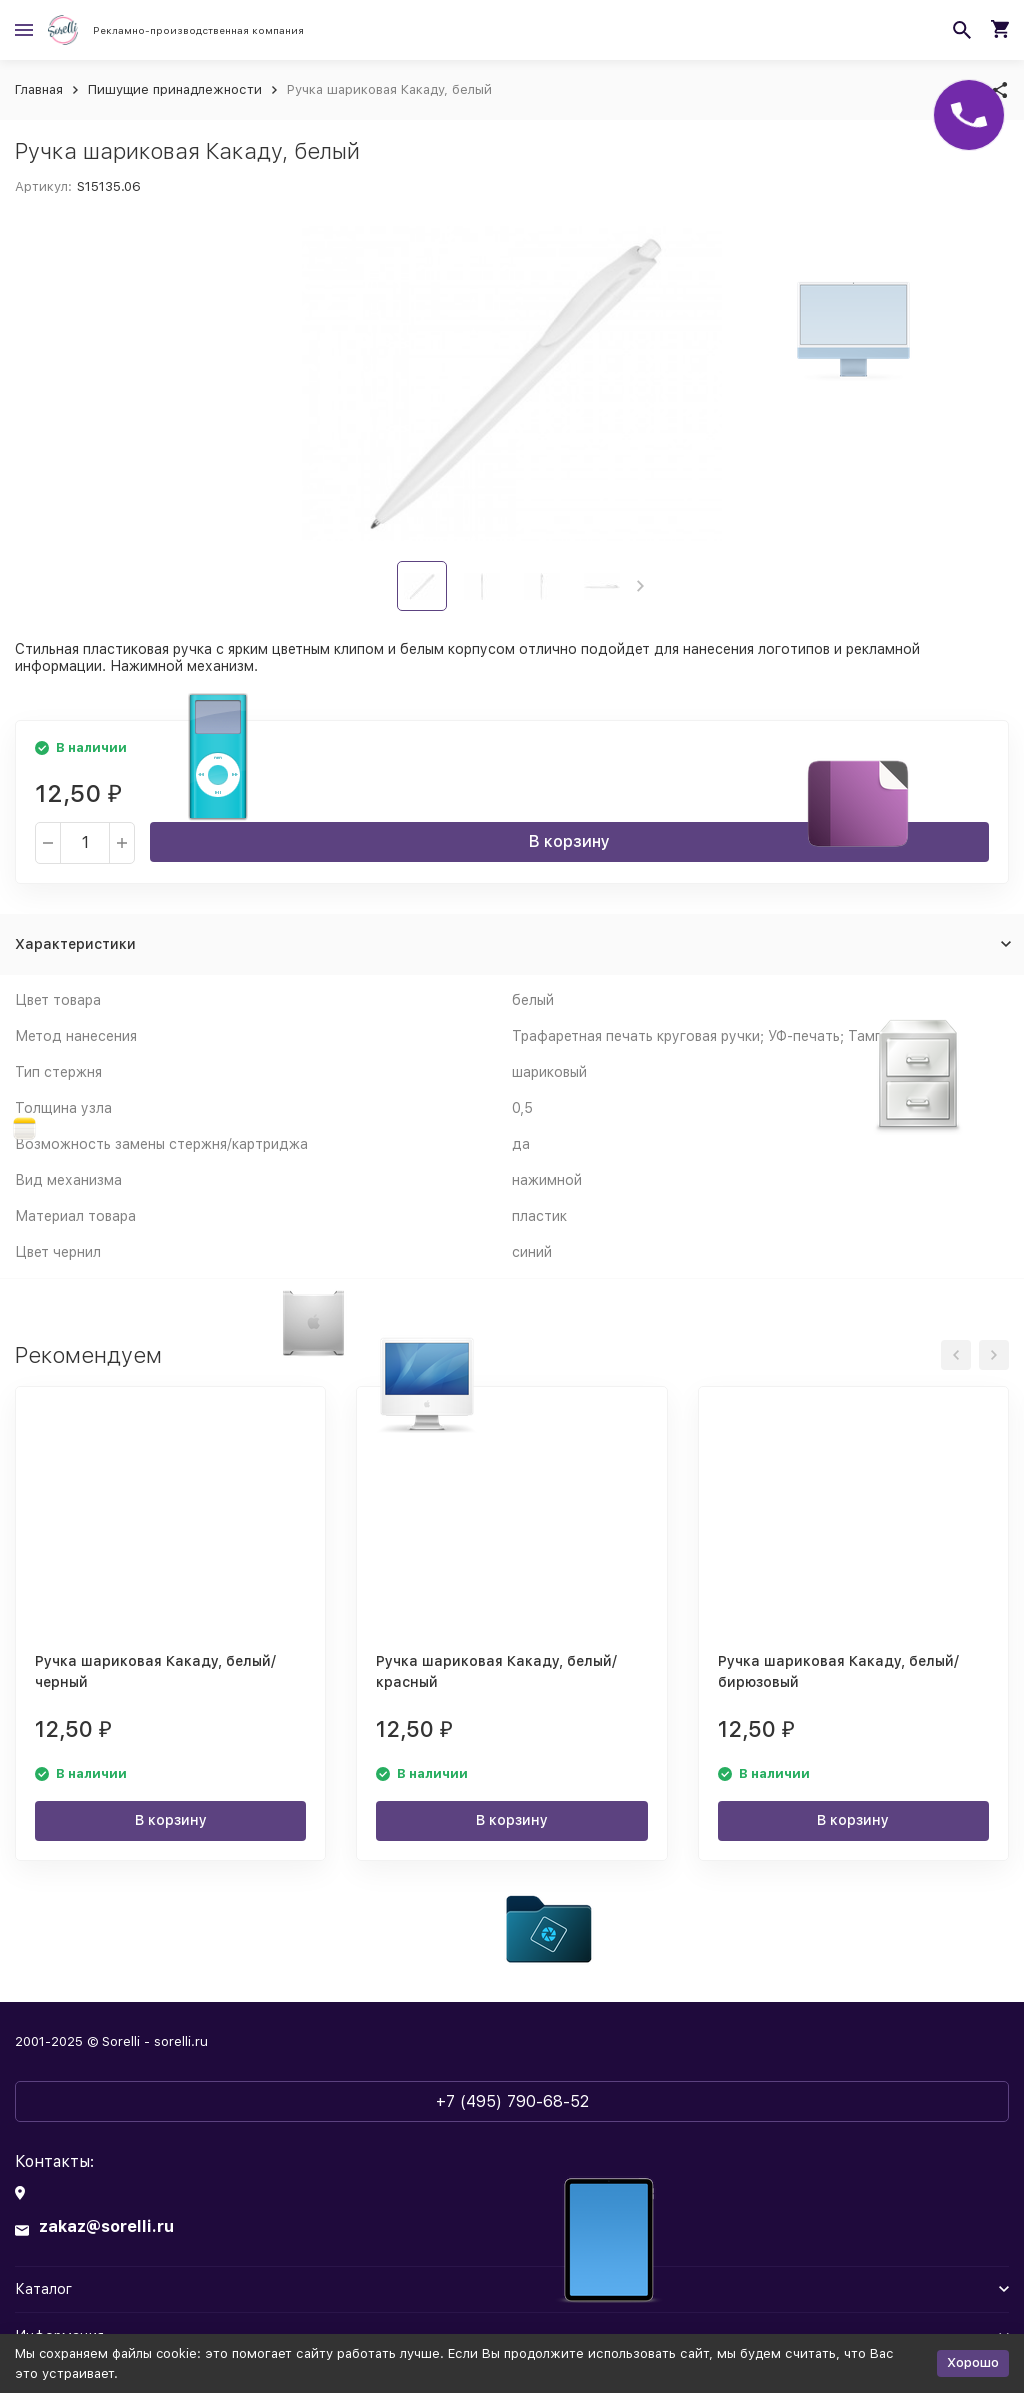 The height and width of the screenshot is (2393, 1024). What do you see at coordinates (313, 1323) in the screenshot?
I see `indicates mac pro desktop computer in system settings` at bounding box center [313, 1323].